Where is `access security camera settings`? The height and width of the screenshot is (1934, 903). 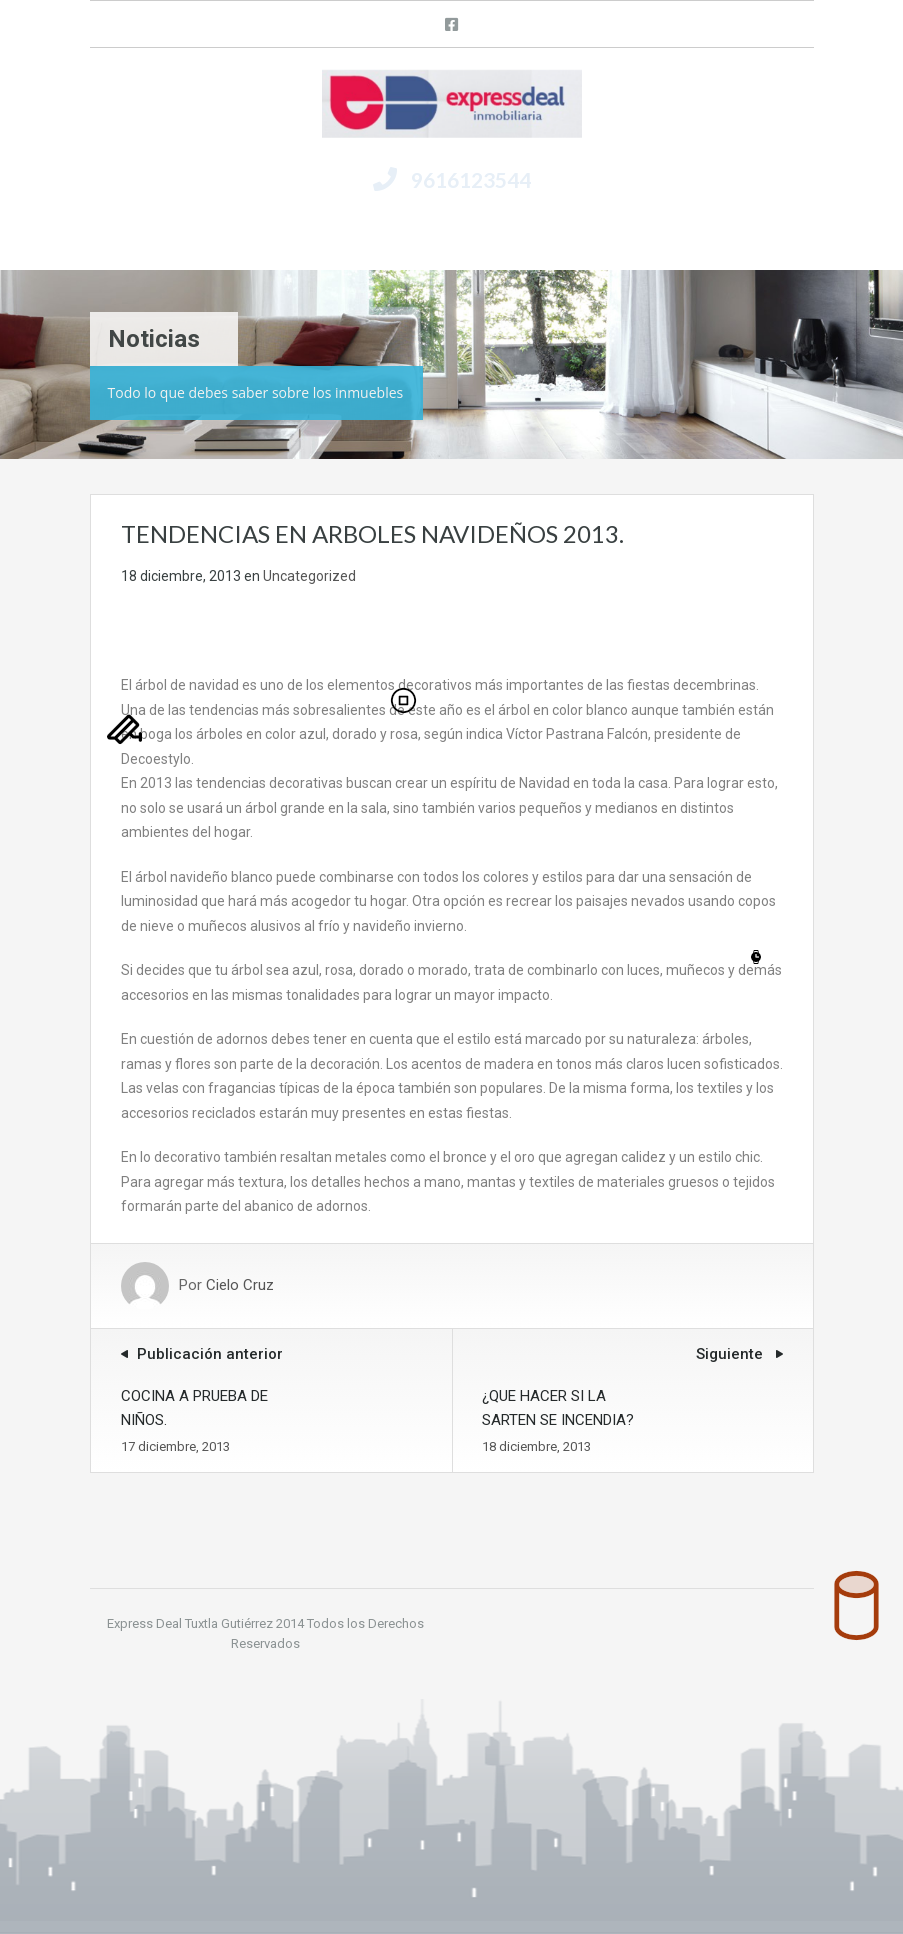 access security camera settings is located at coordinates (124, 731).